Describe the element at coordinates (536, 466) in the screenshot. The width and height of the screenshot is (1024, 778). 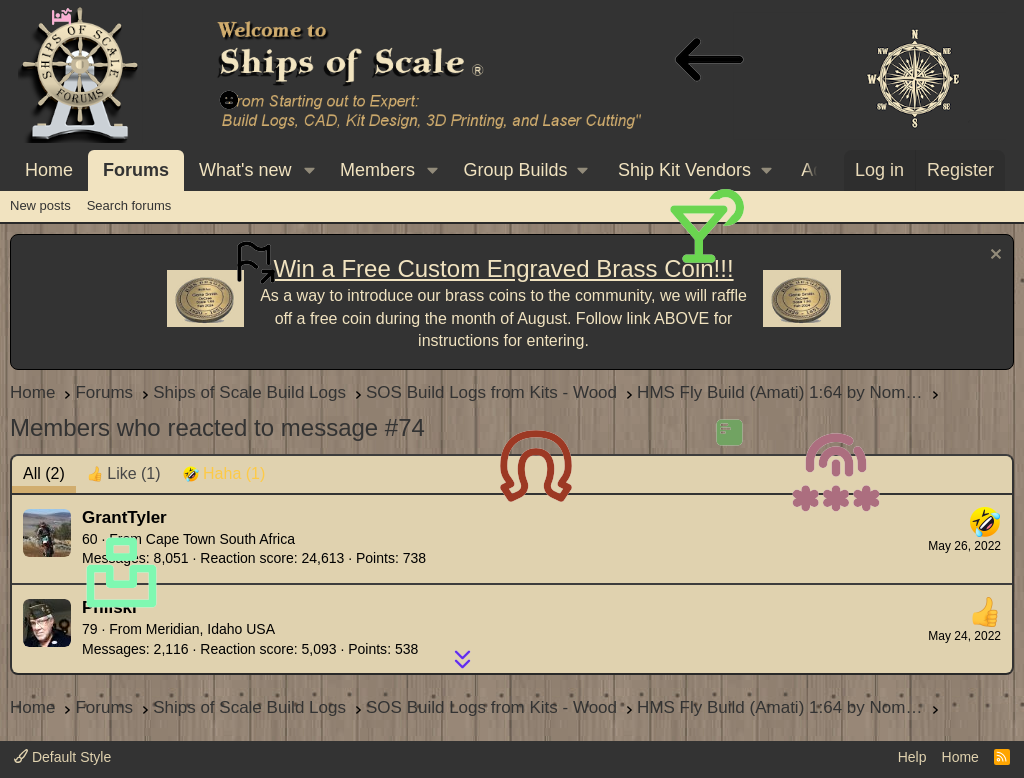
I see `access horse riding or equestrian features` at that location.